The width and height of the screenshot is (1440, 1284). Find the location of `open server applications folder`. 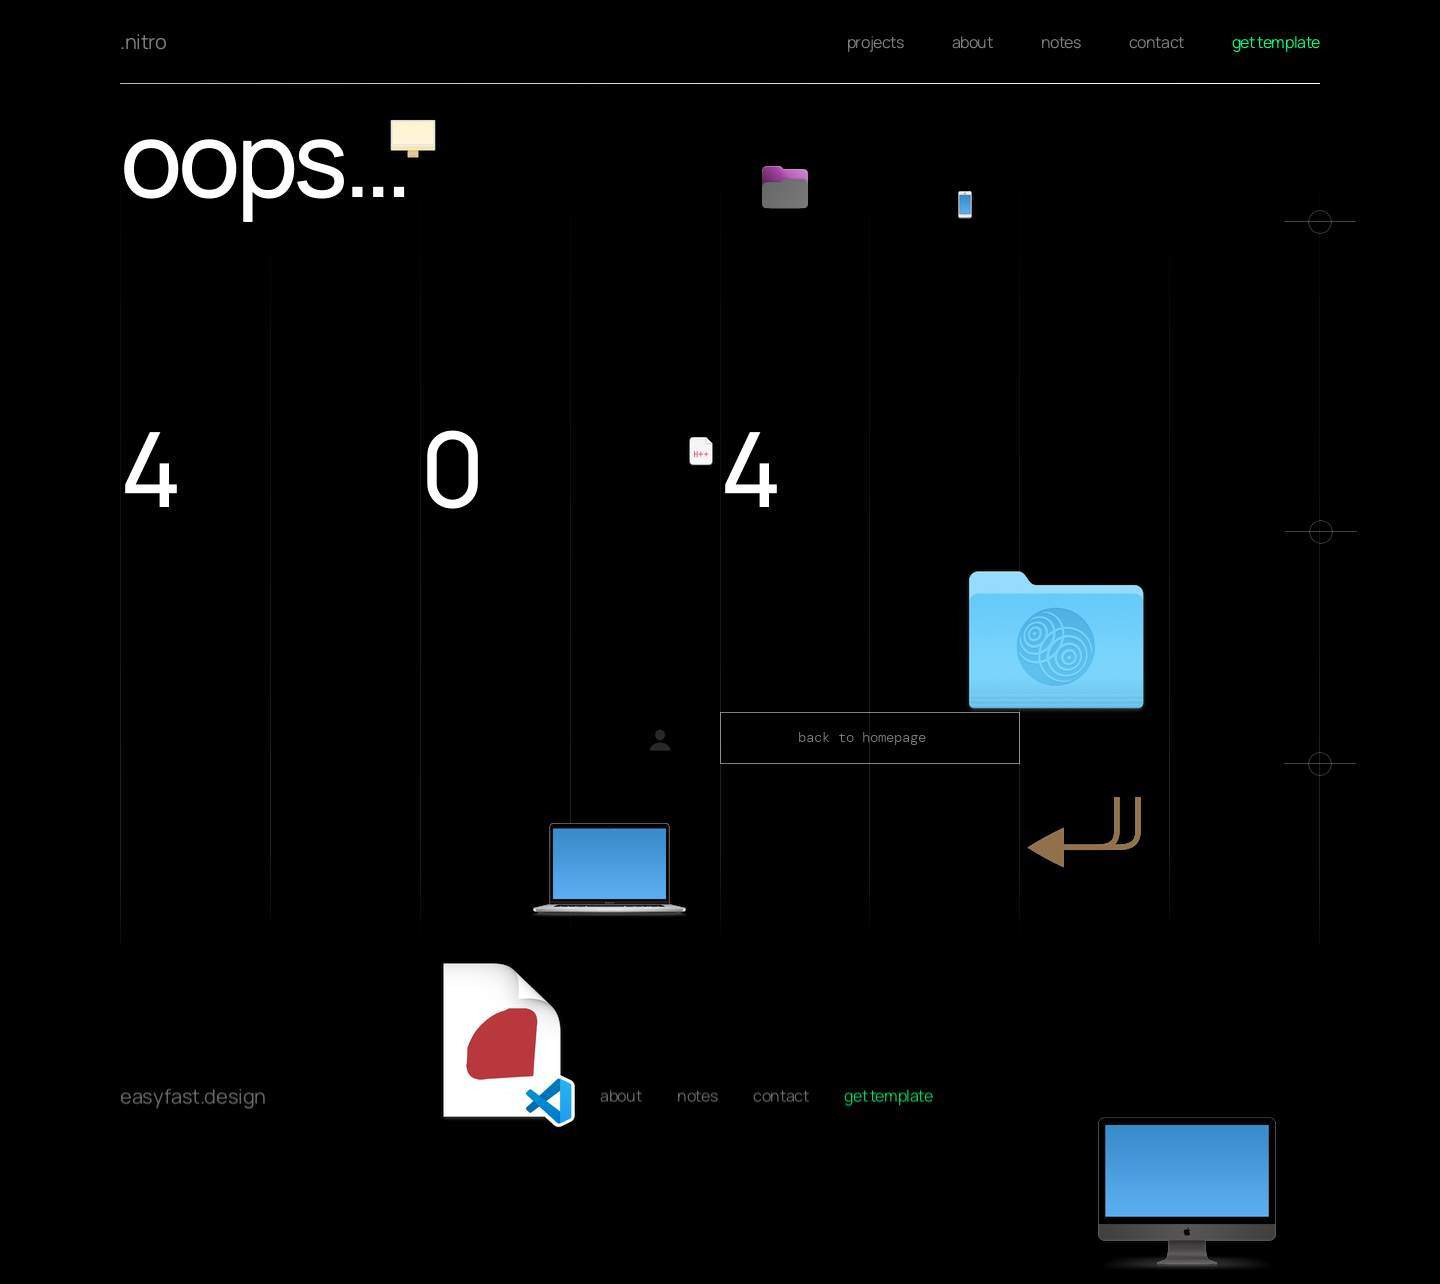

open server applications folder is located at coordinates (1056, 640).